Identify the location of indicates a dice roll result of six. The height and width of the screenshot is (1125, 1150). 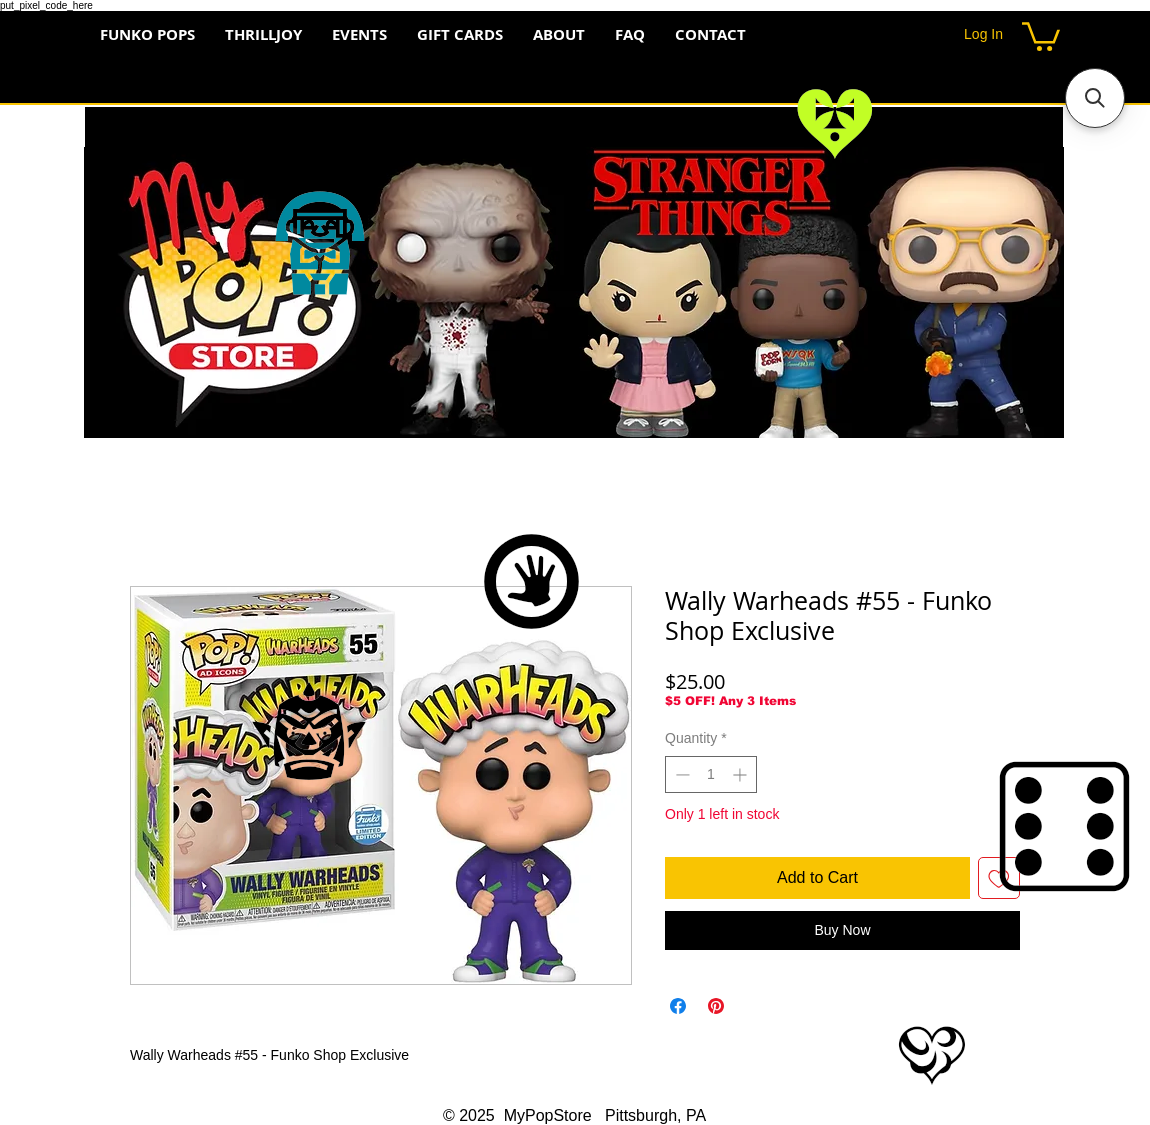
(1064, 826).